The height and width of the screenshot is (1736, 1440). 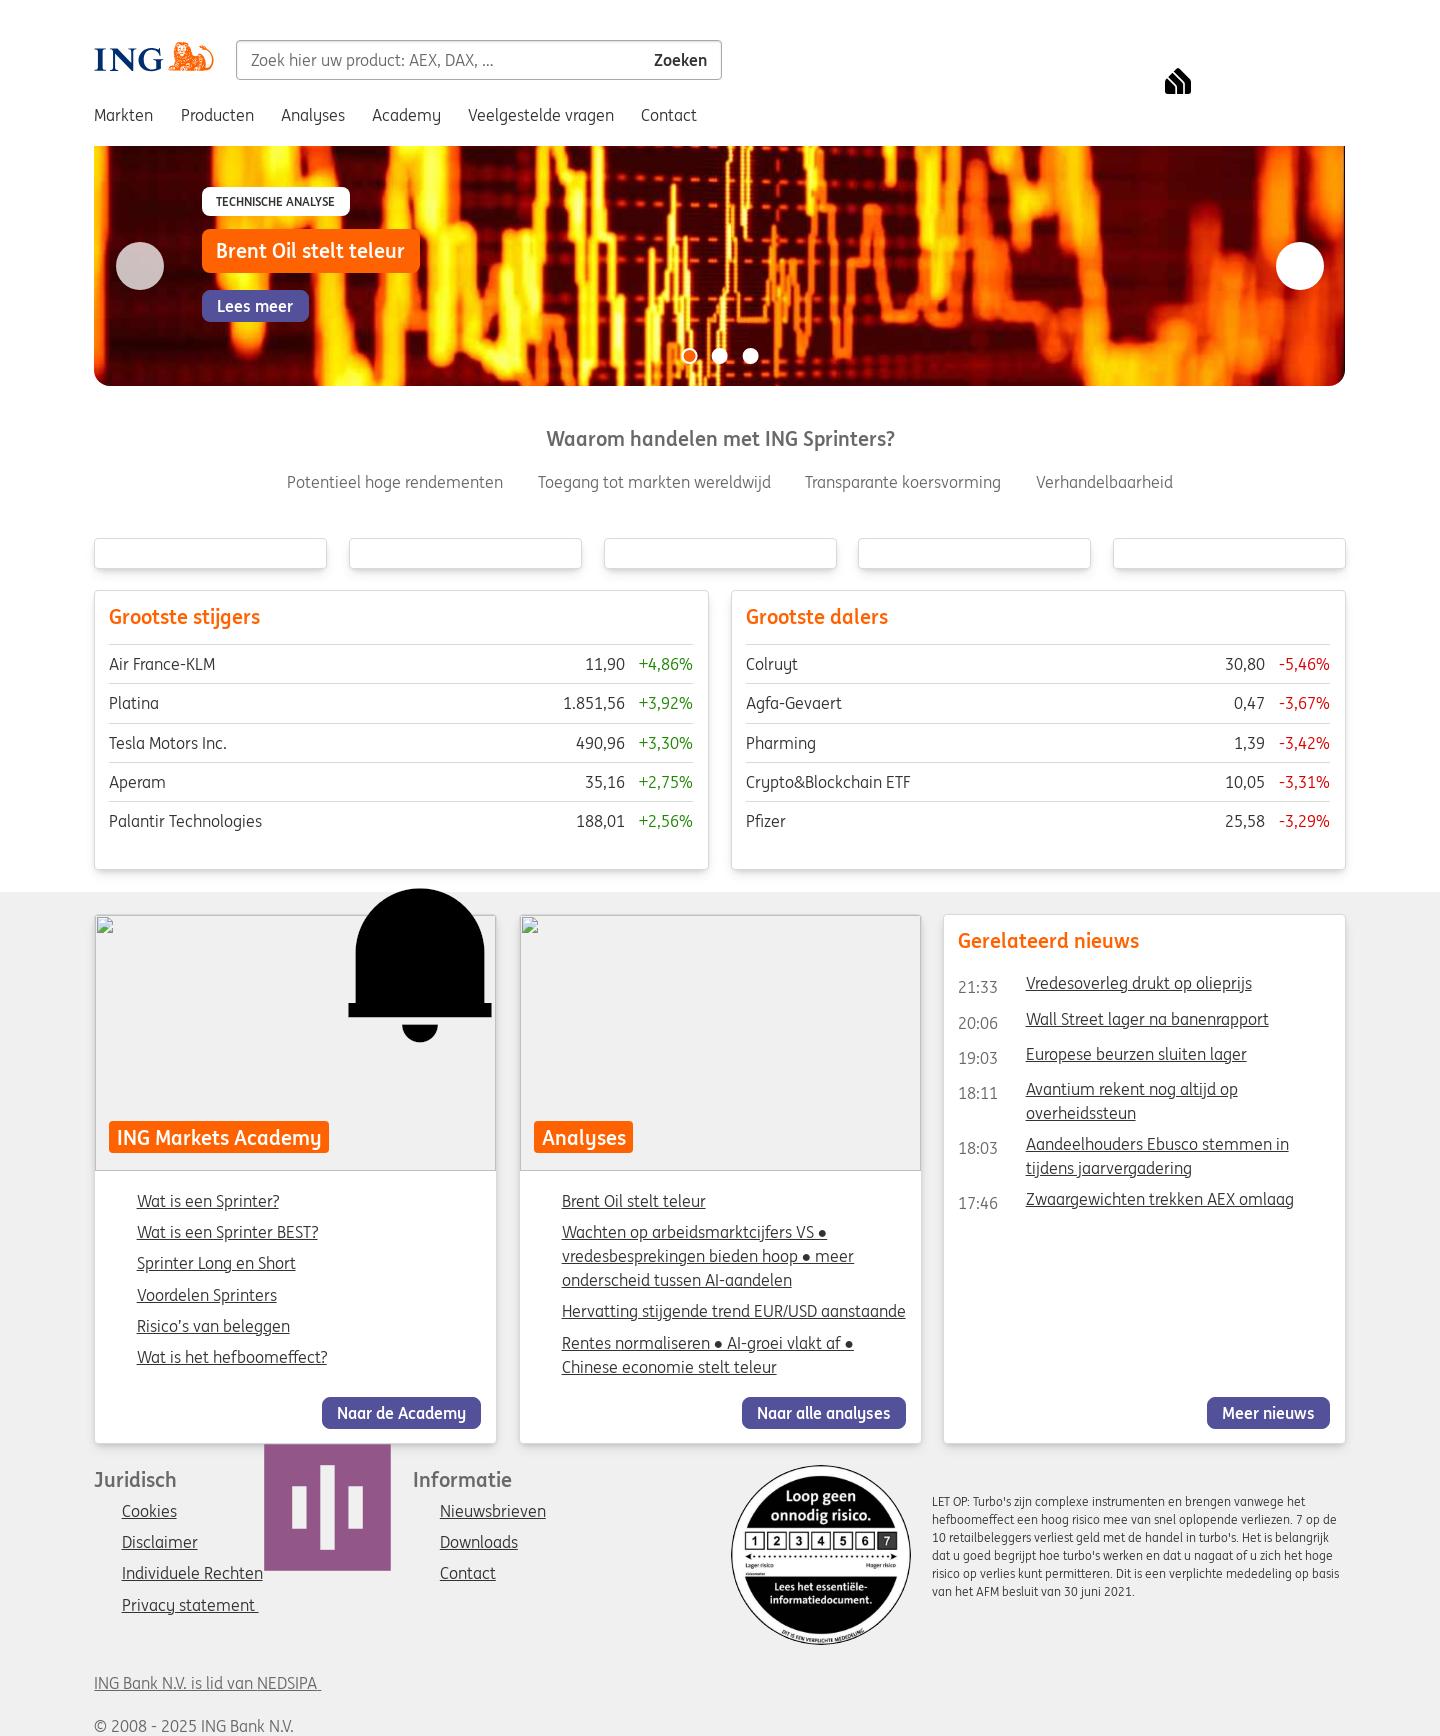 What do you see at coordinates (420, 960) in the screenshot?
I see `view your notifications` at bounding box center [420, 960].